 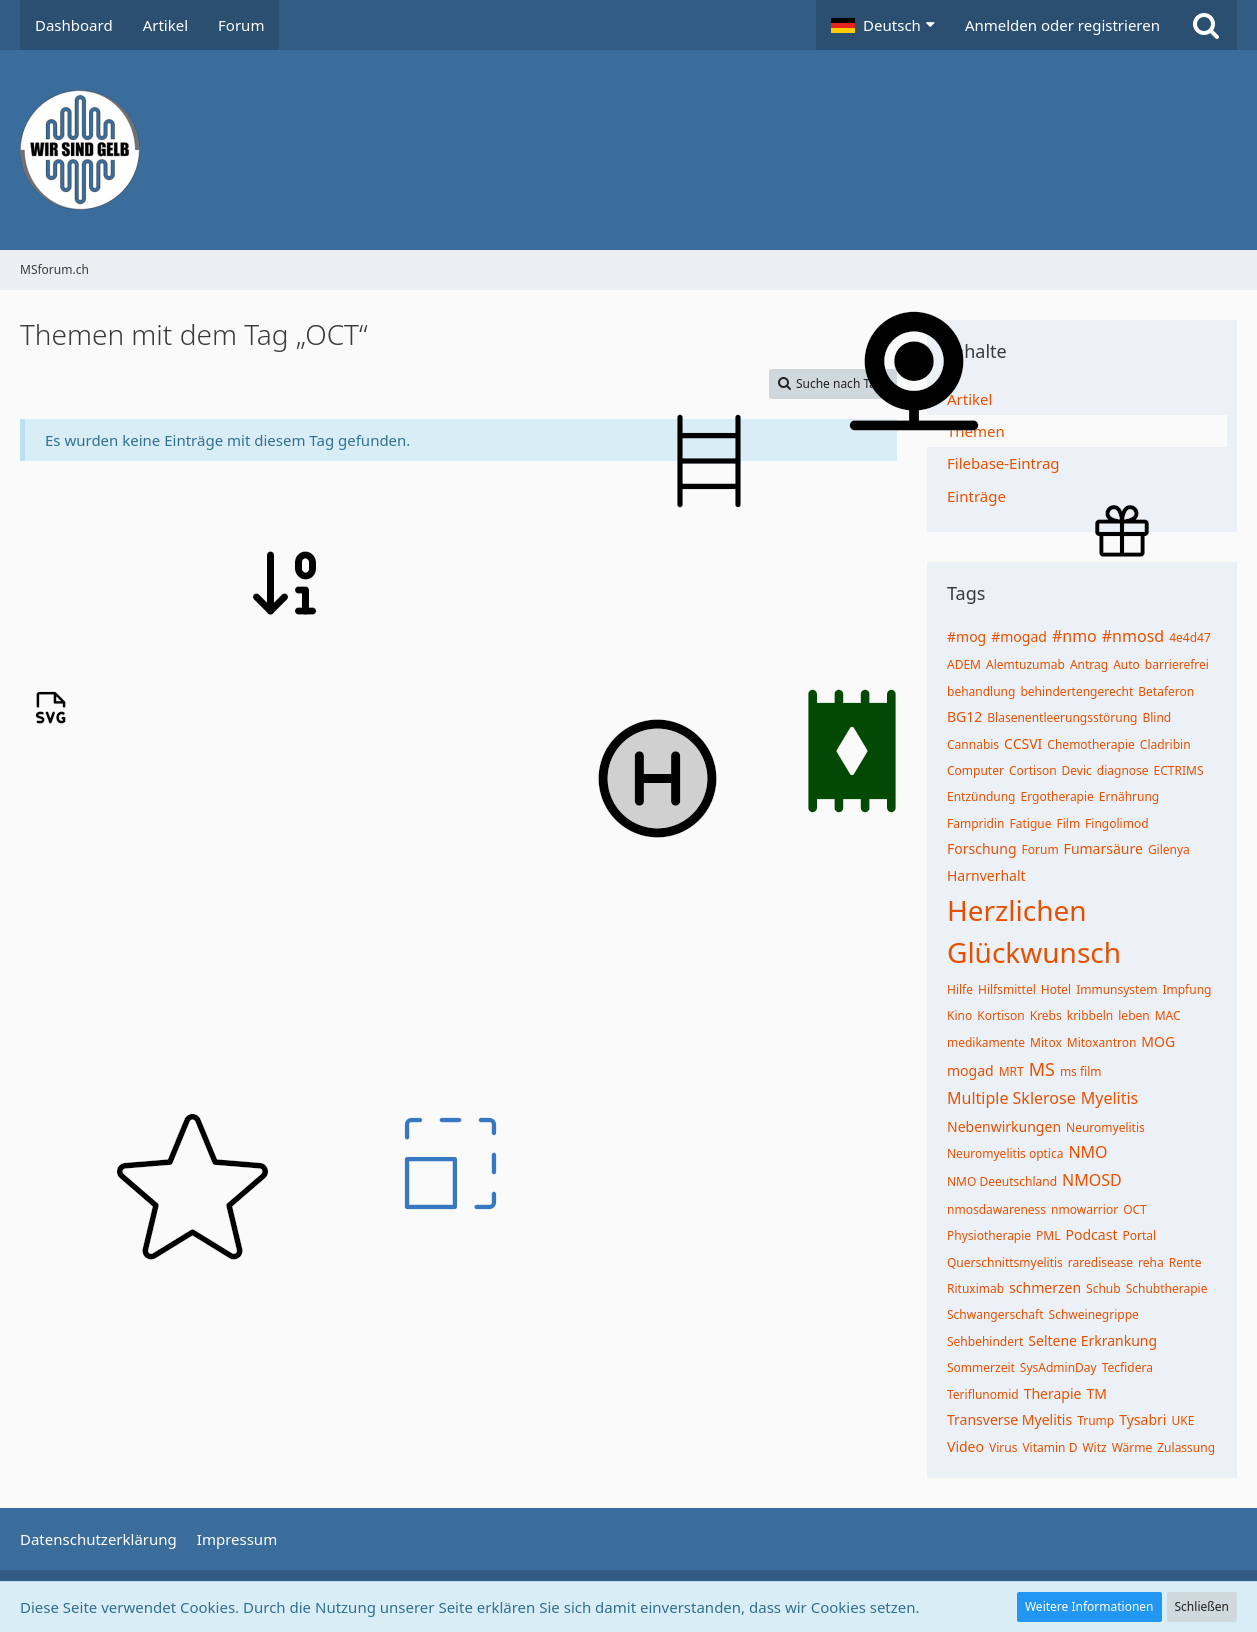 What do you see at coordinates (192, 1189) in the screenshot?
I see `add to favorites` at bounding box center [192, 1189].